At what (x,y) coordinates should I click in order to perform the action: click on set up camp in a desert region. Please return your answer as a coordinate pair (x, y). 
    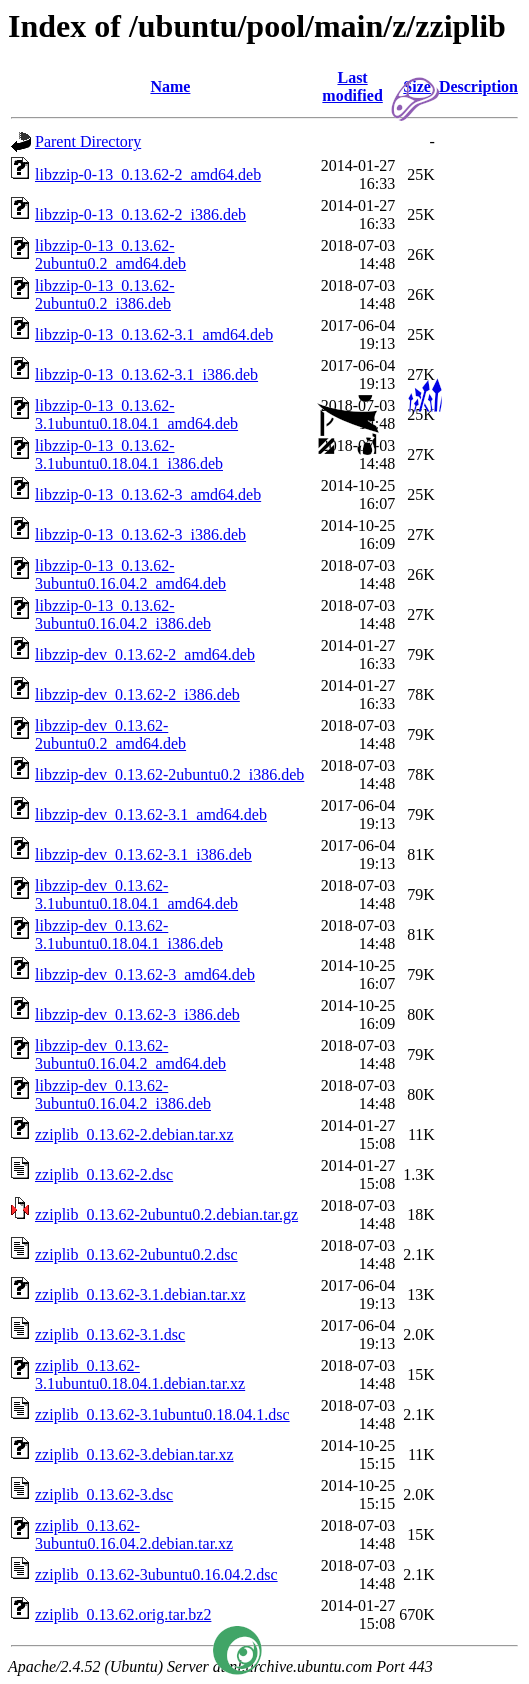
    Looking at the image, I should click on (348, 425).